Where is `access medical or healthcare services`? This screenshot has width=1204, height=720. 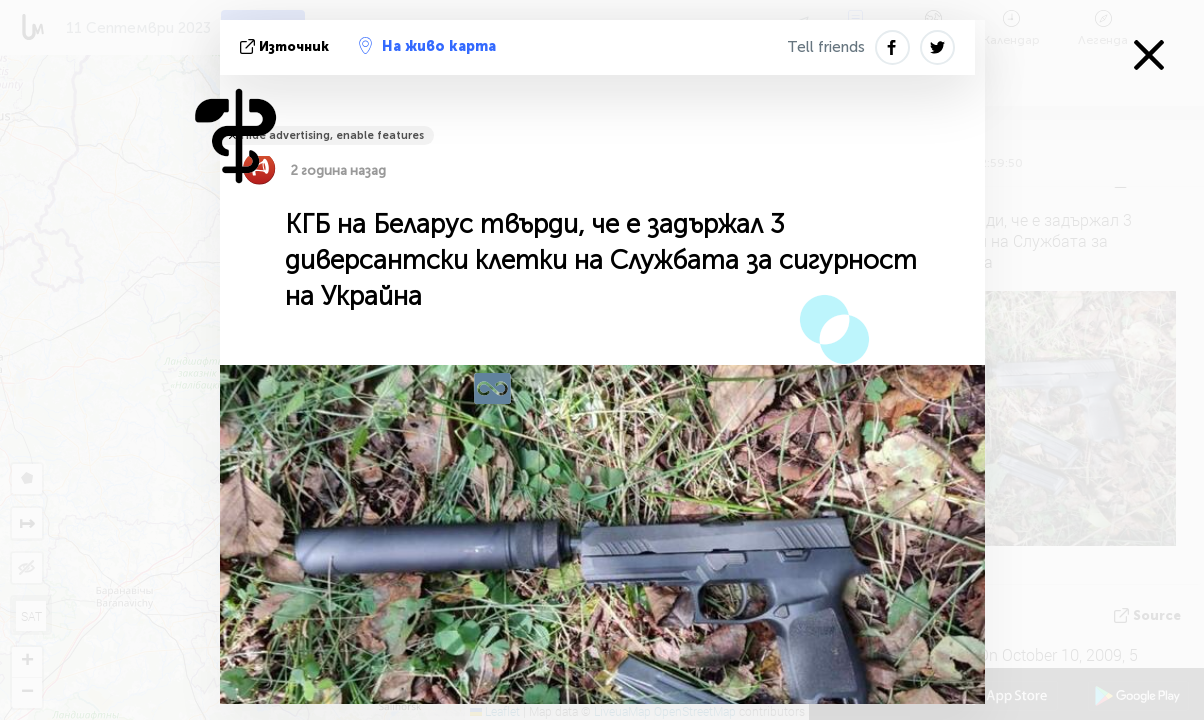 access medical or healthcare services is located at coordinates (239, 136).